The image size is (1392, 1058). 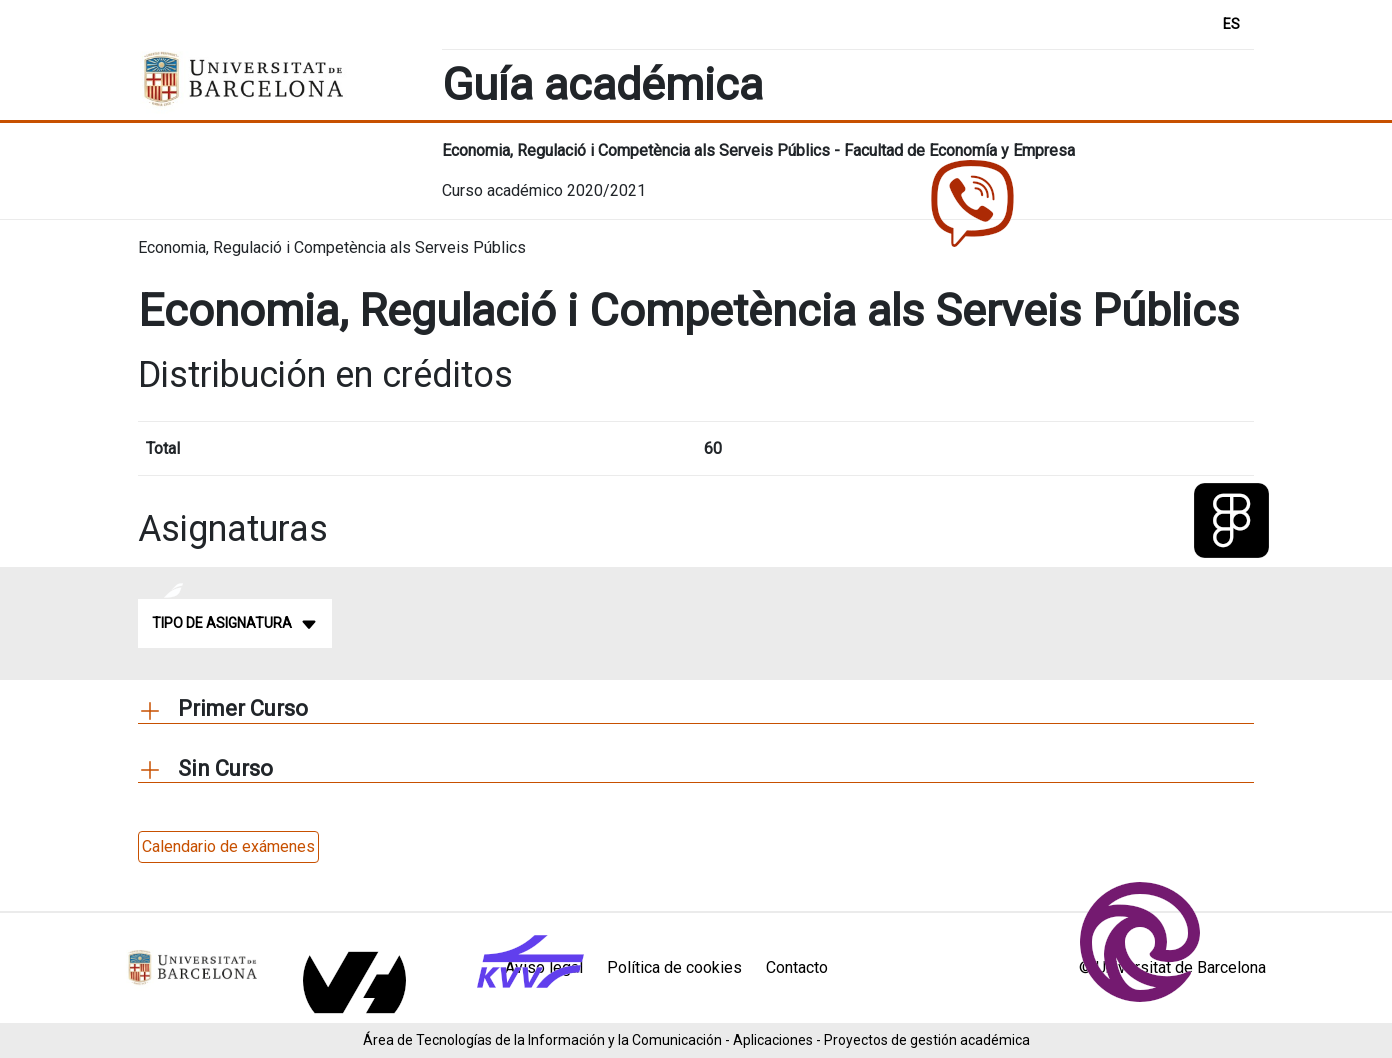 What do you see at coordinates (354, 982) in the screenshot?
I see `OVH cloud hosting services logo` at bounding box center [354, 982].